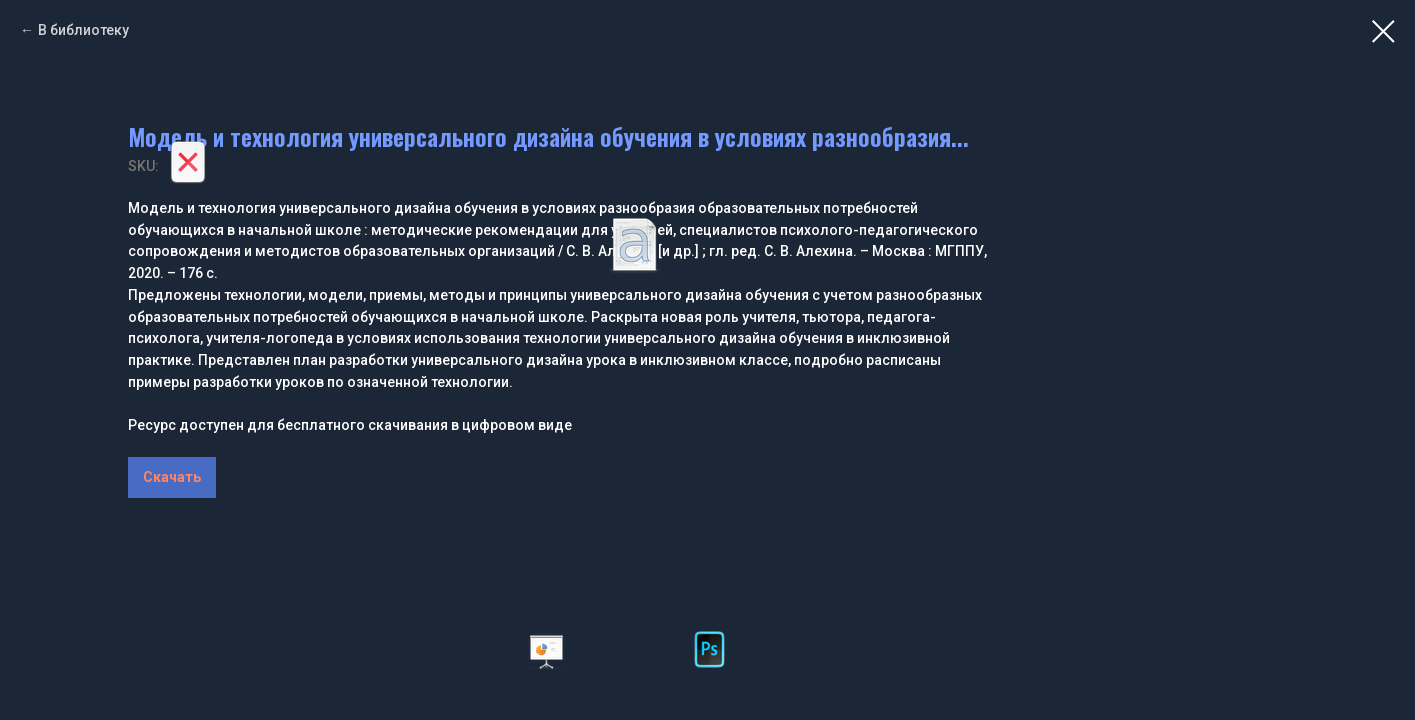  Describe the element at coordinates (635, 244) in the screenshot. I see `a font file type indicator` at that location.